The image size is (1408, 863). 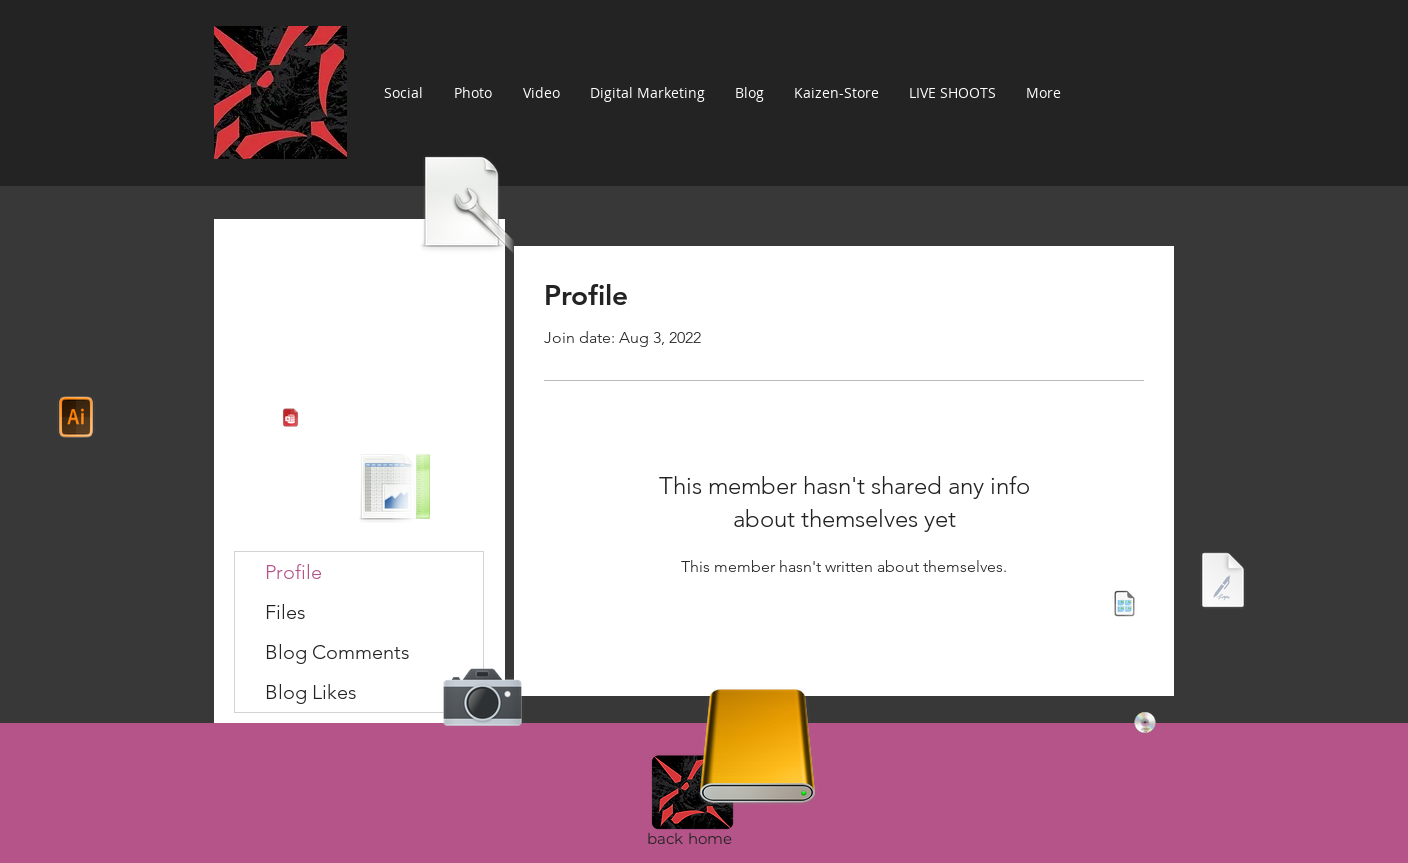 What do you see at coordinates (1223, 581) in the screenshot?
I see `a PGP signature file used to verify authenticity` at bounding box center [1223, 581].